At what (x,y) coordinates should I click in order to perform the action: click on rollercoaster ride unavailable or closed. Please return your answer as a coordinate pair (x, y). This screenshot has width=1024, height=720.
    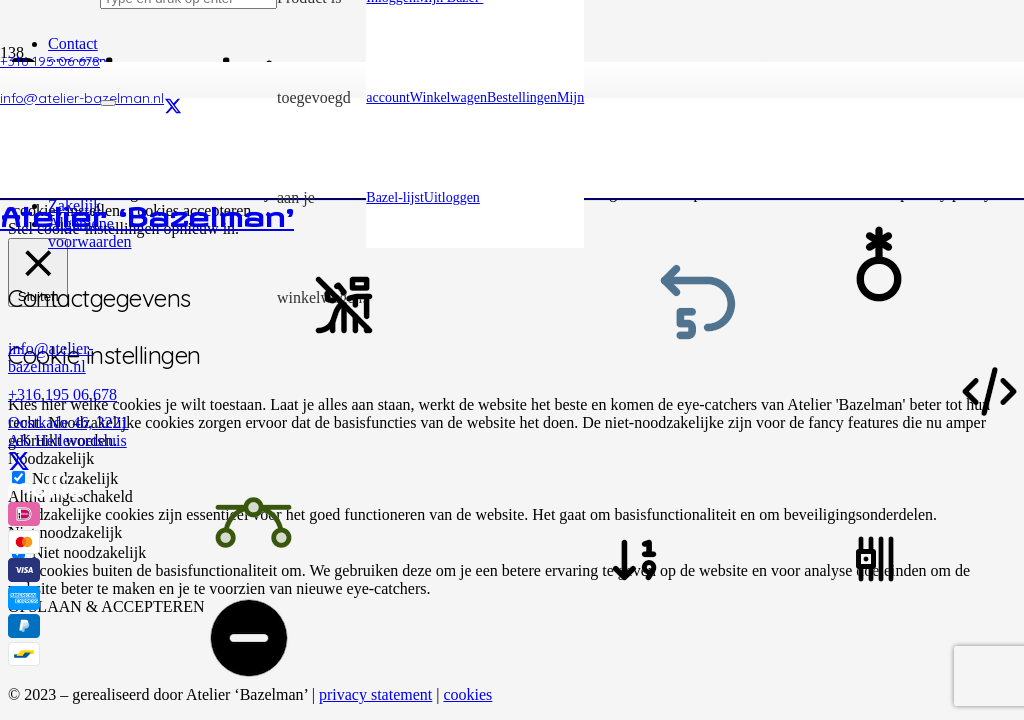
    Looking at the image, I should click on (344, 305).